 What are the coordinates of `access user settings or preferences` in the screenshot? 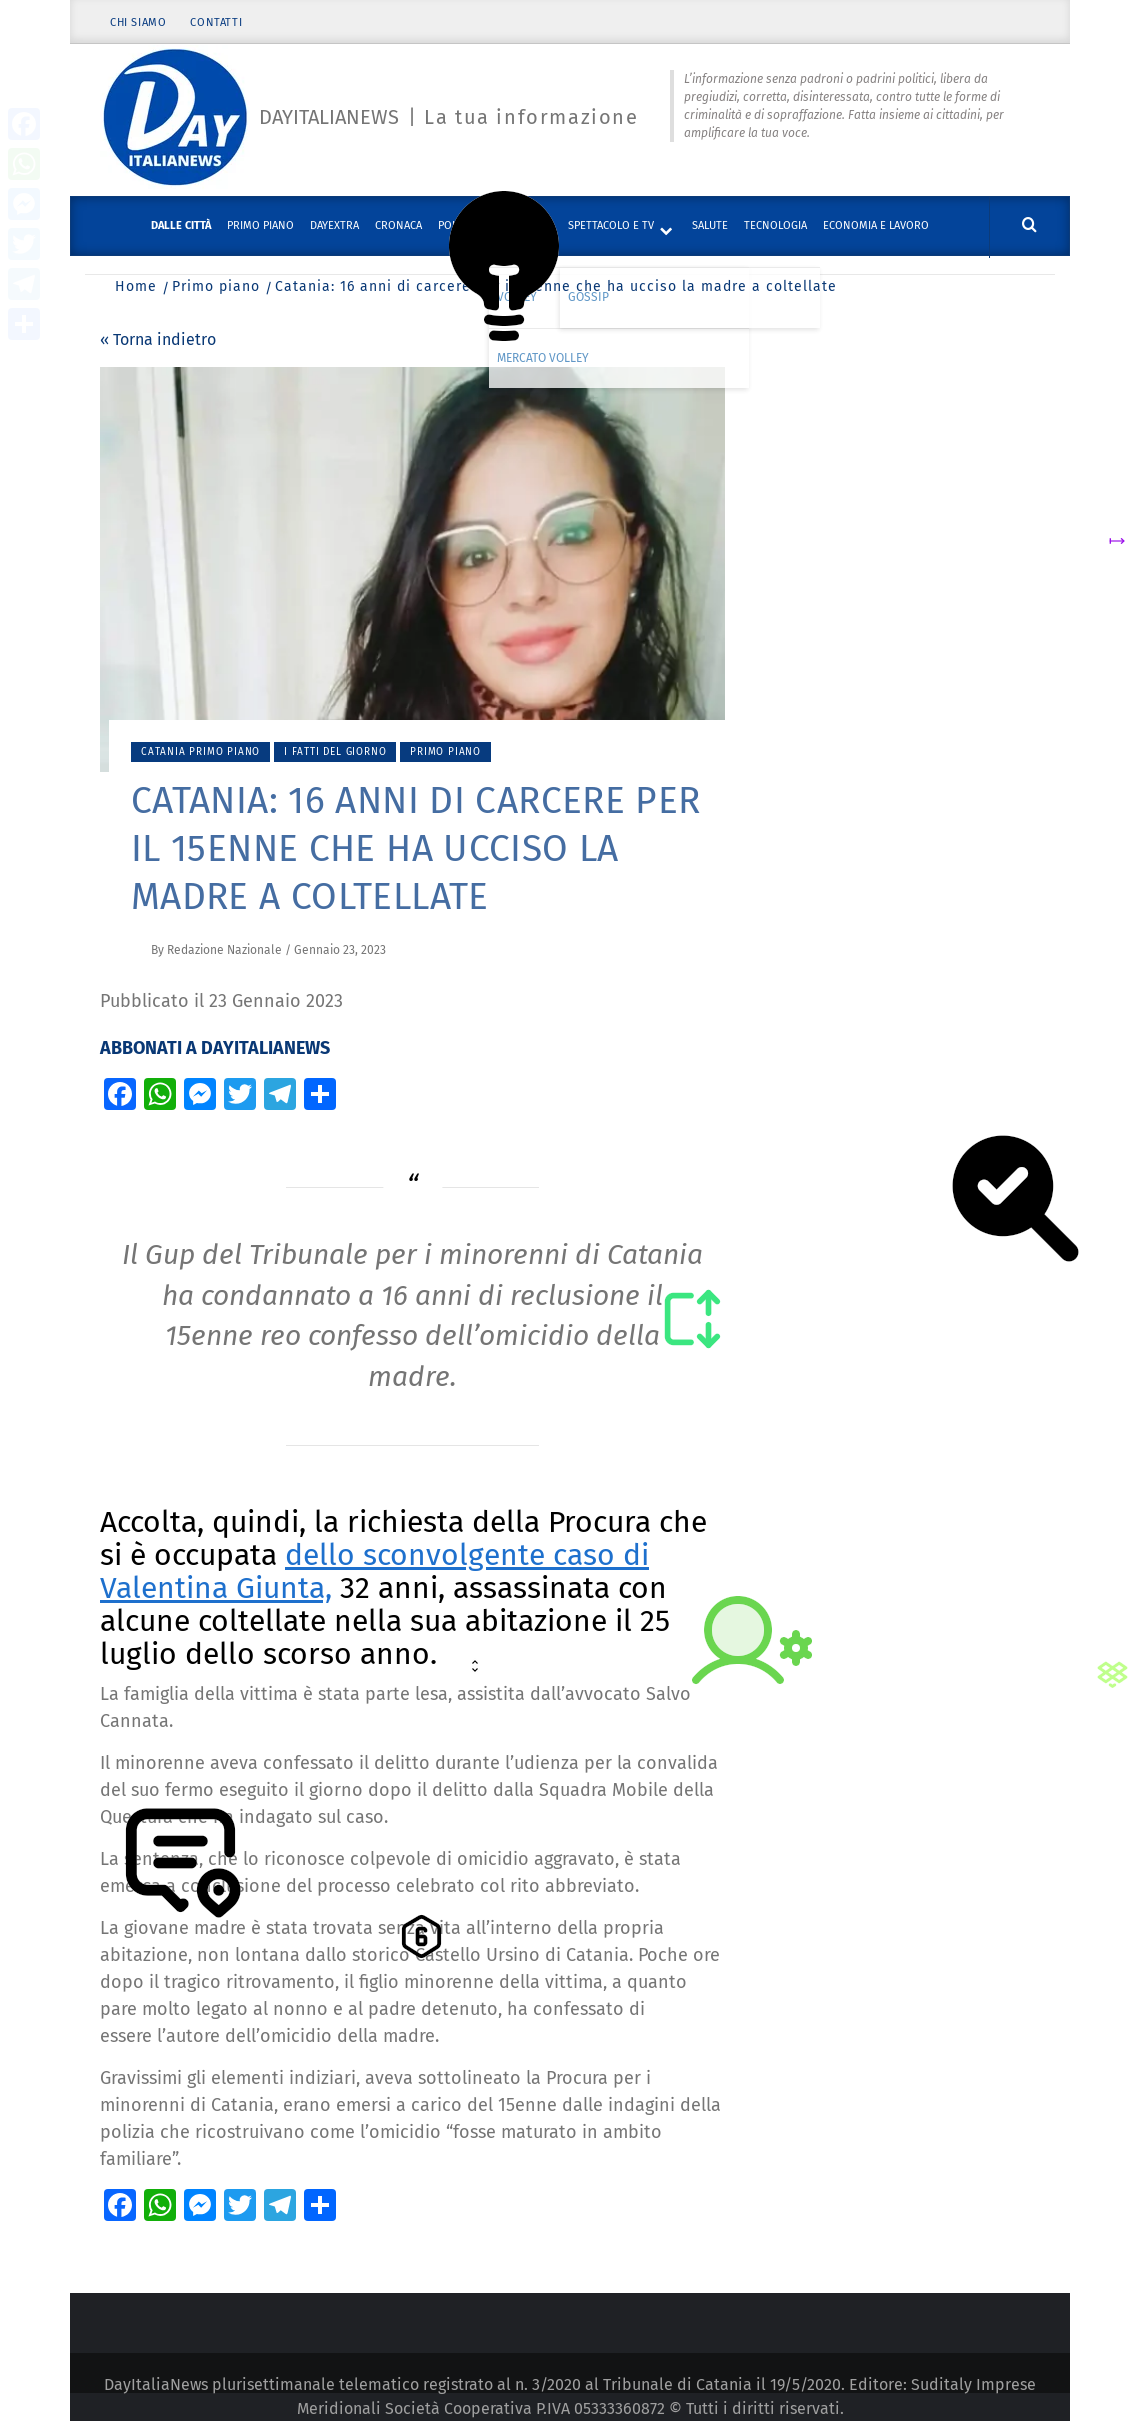 It's located at (748, 1644).